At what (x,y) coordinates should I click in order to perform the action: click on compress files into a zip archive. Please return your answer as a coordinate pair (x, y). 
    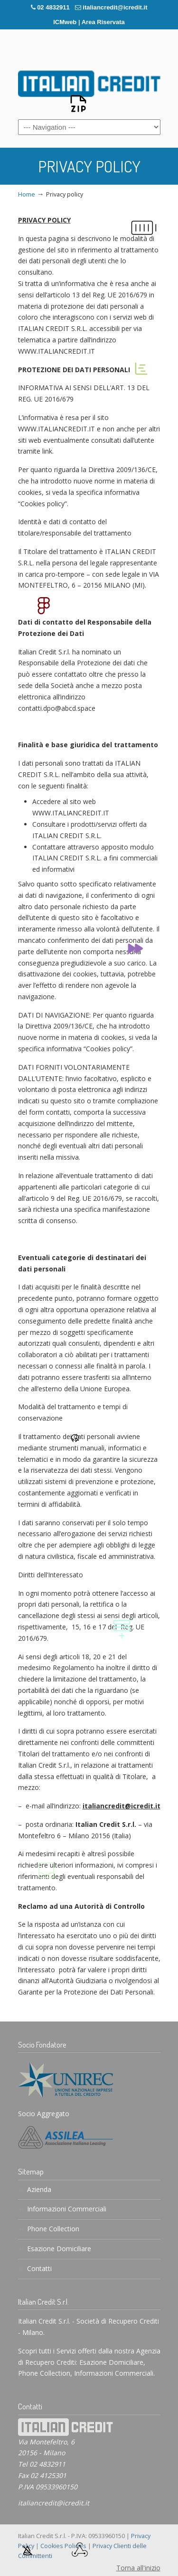
    Looking at the image, I should click on (78, 104).